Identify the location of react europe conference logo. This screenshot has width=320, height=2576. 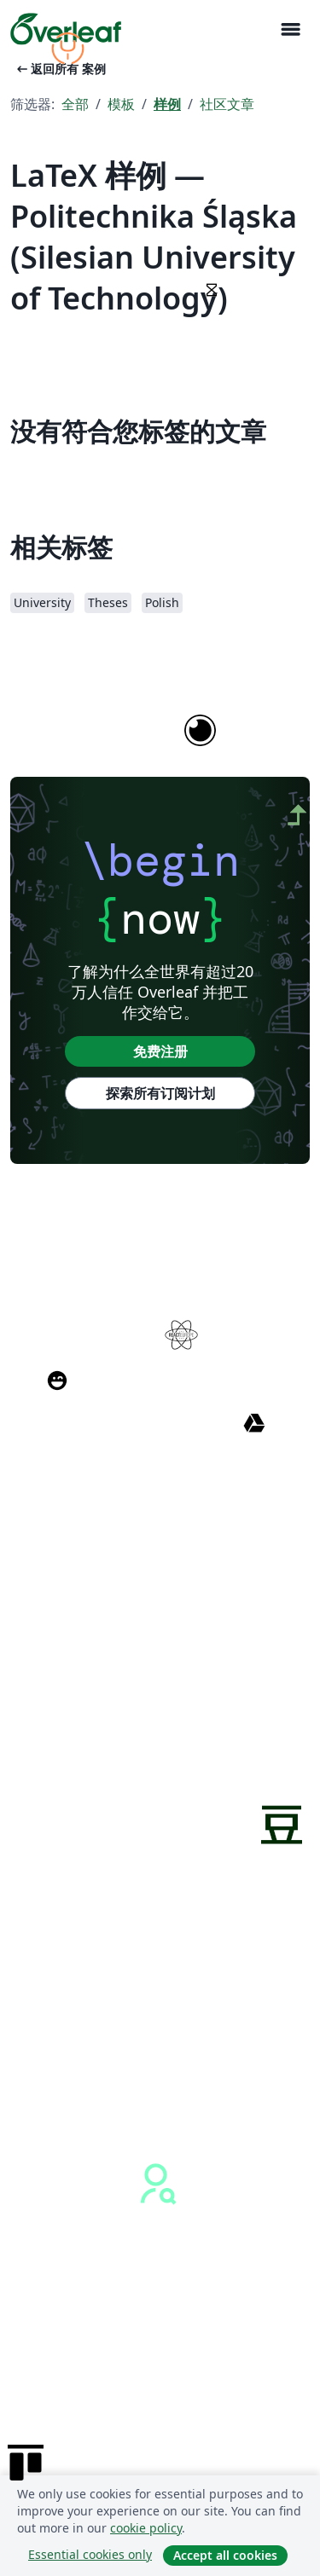
(181, 1334).